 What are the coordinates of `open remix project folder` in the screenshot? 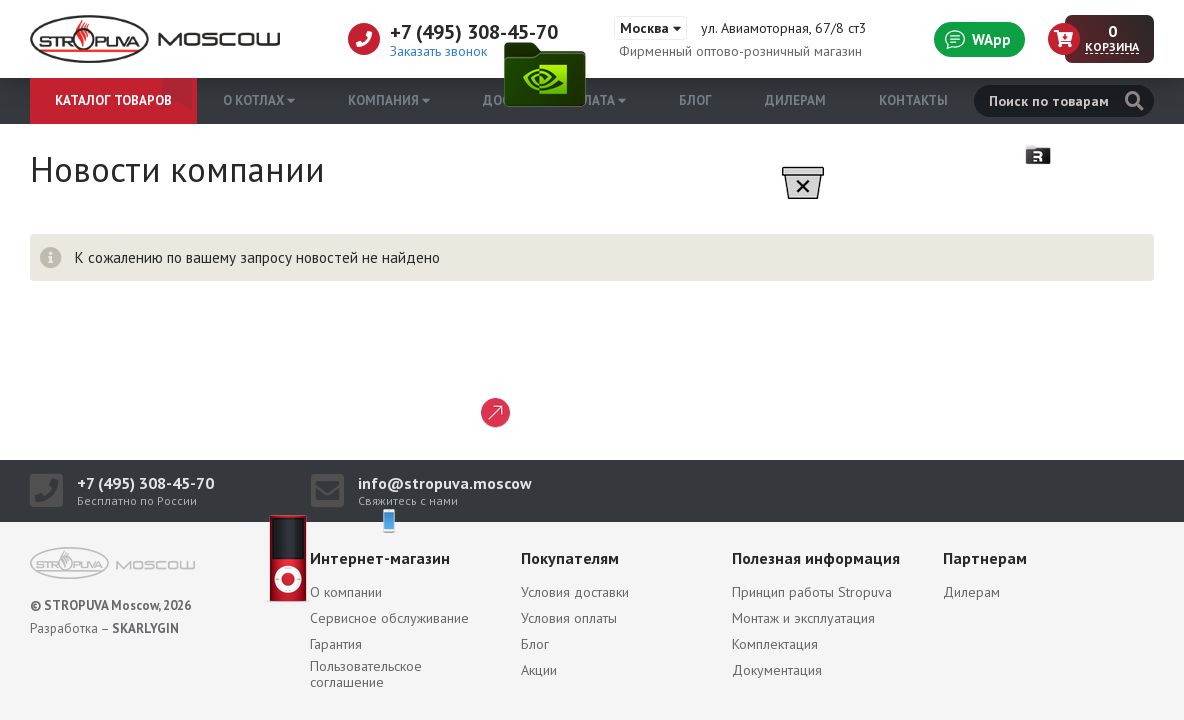 It's located at (1038, 155).